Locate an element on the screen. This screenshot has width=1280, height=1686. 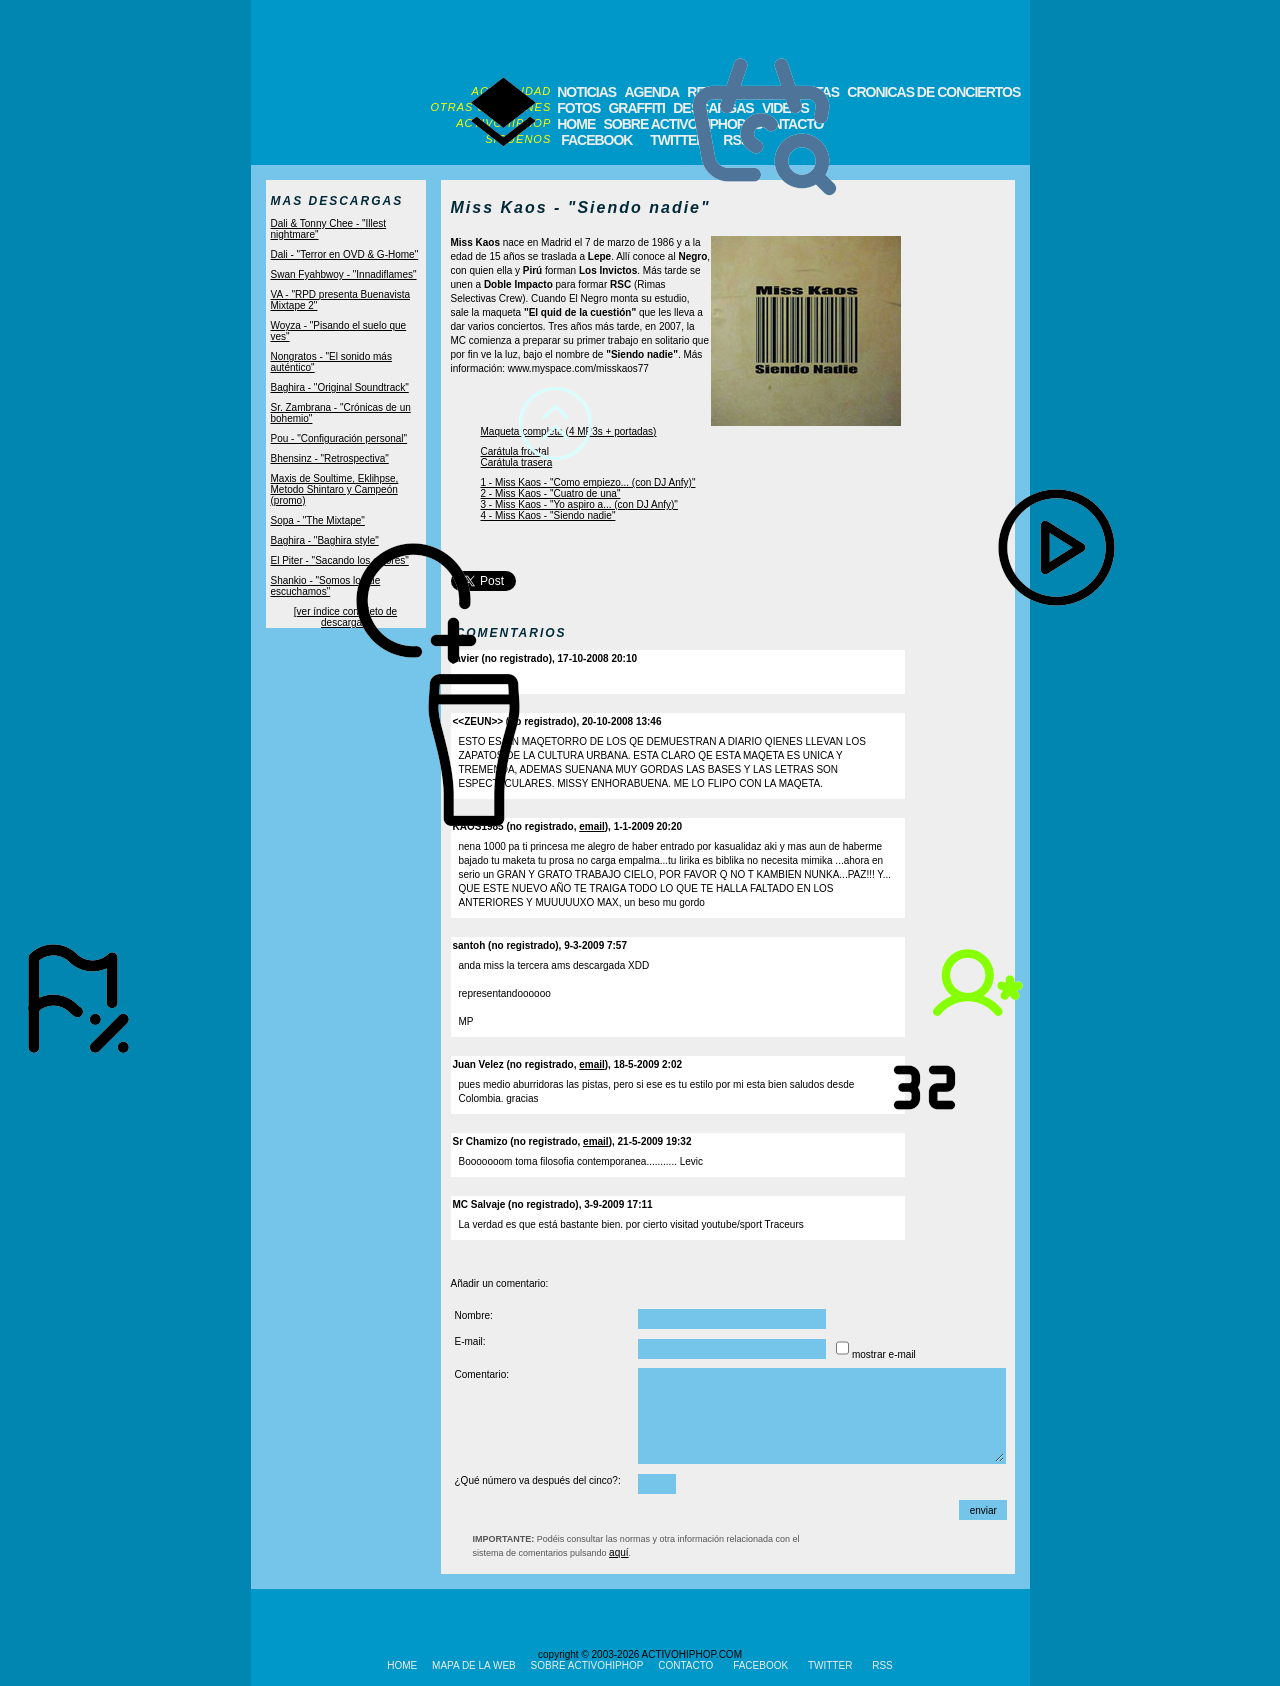
view drink menu or beverage options is located at coordinates (474, 750).